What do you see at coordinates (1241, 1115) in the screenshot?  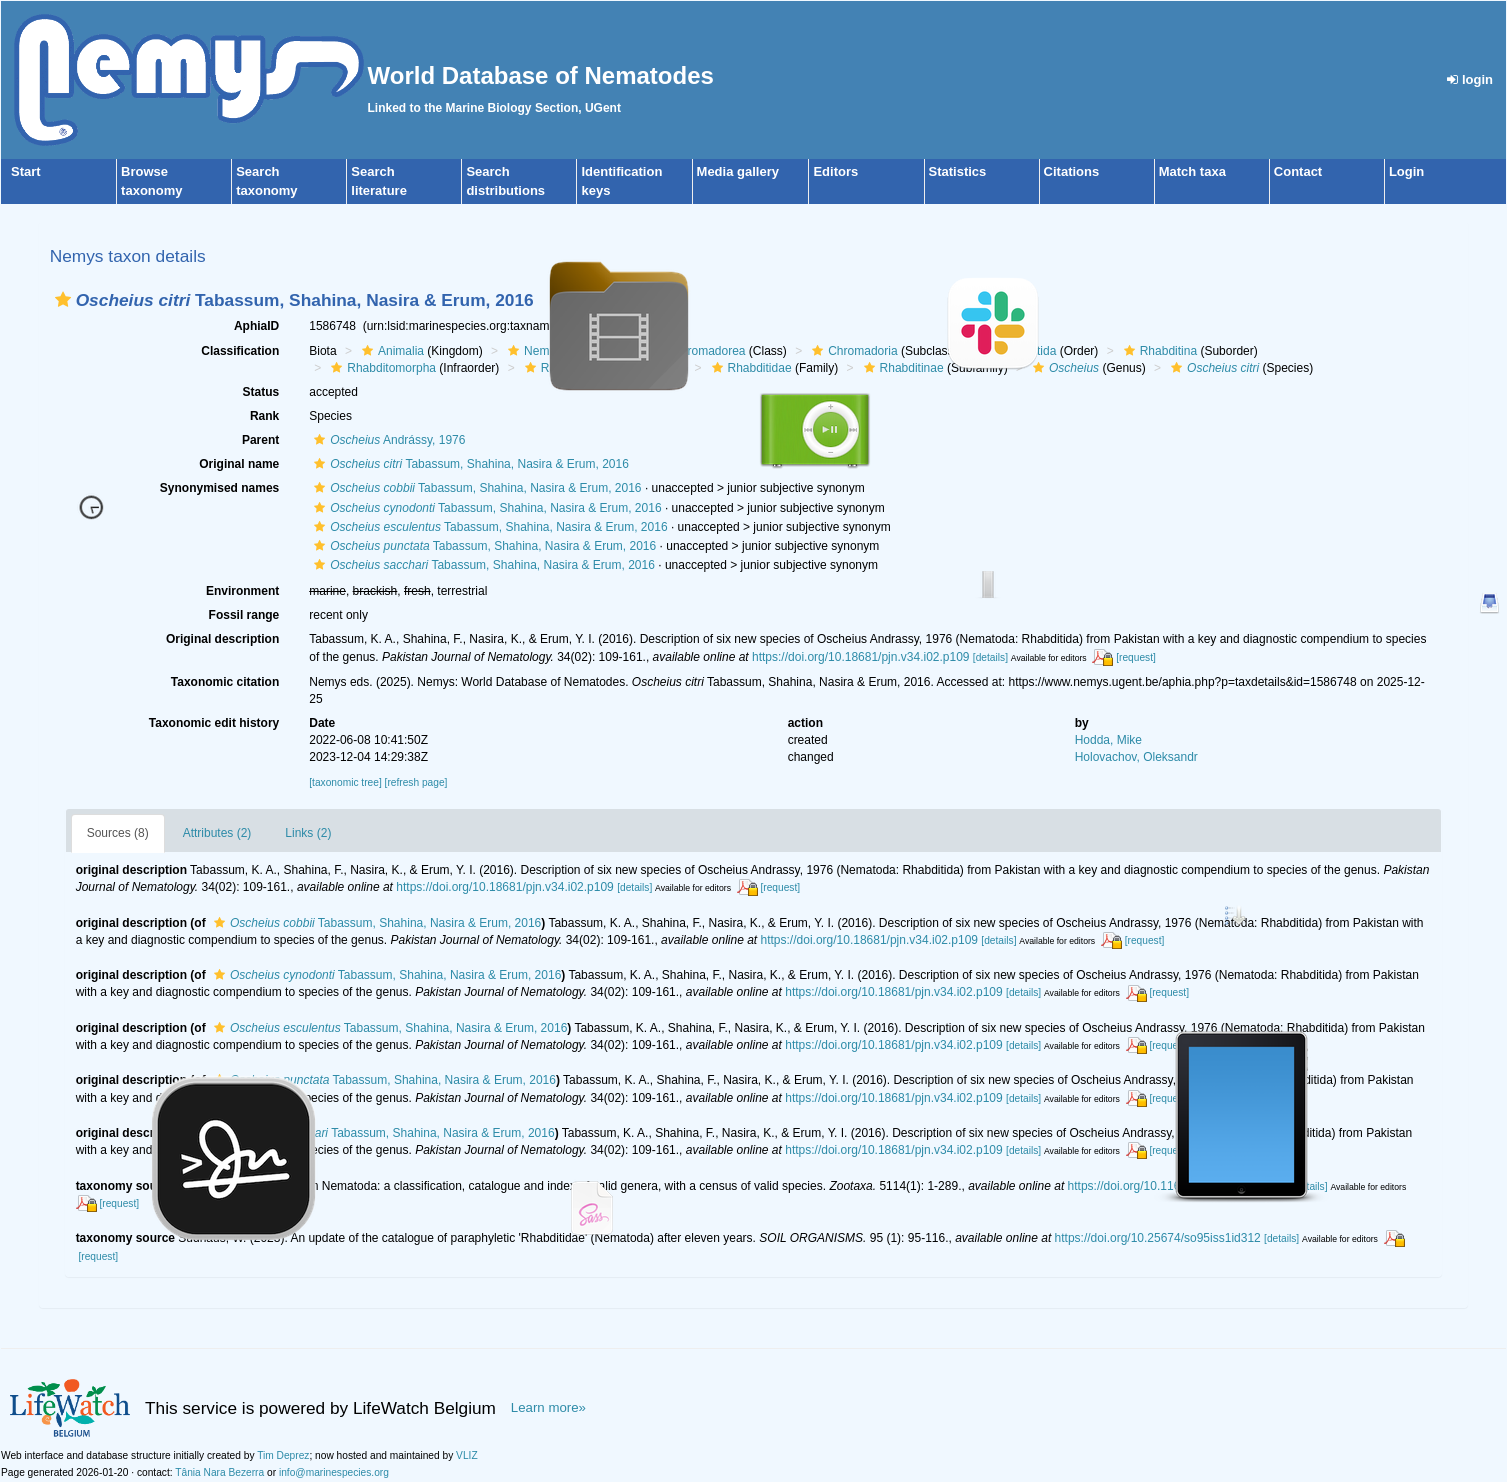 I see `indicates a connected iPad device` at bounding box center [1241, 1115].